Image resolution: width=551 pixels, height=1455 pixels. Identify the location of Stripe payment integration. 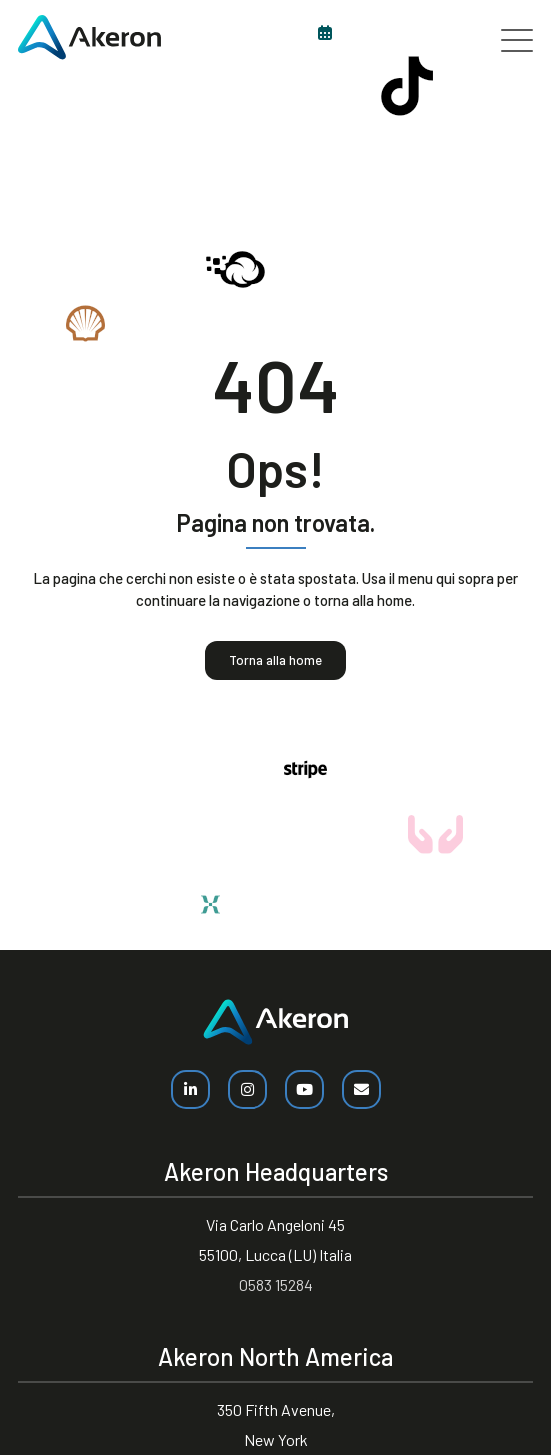
(305, 769).